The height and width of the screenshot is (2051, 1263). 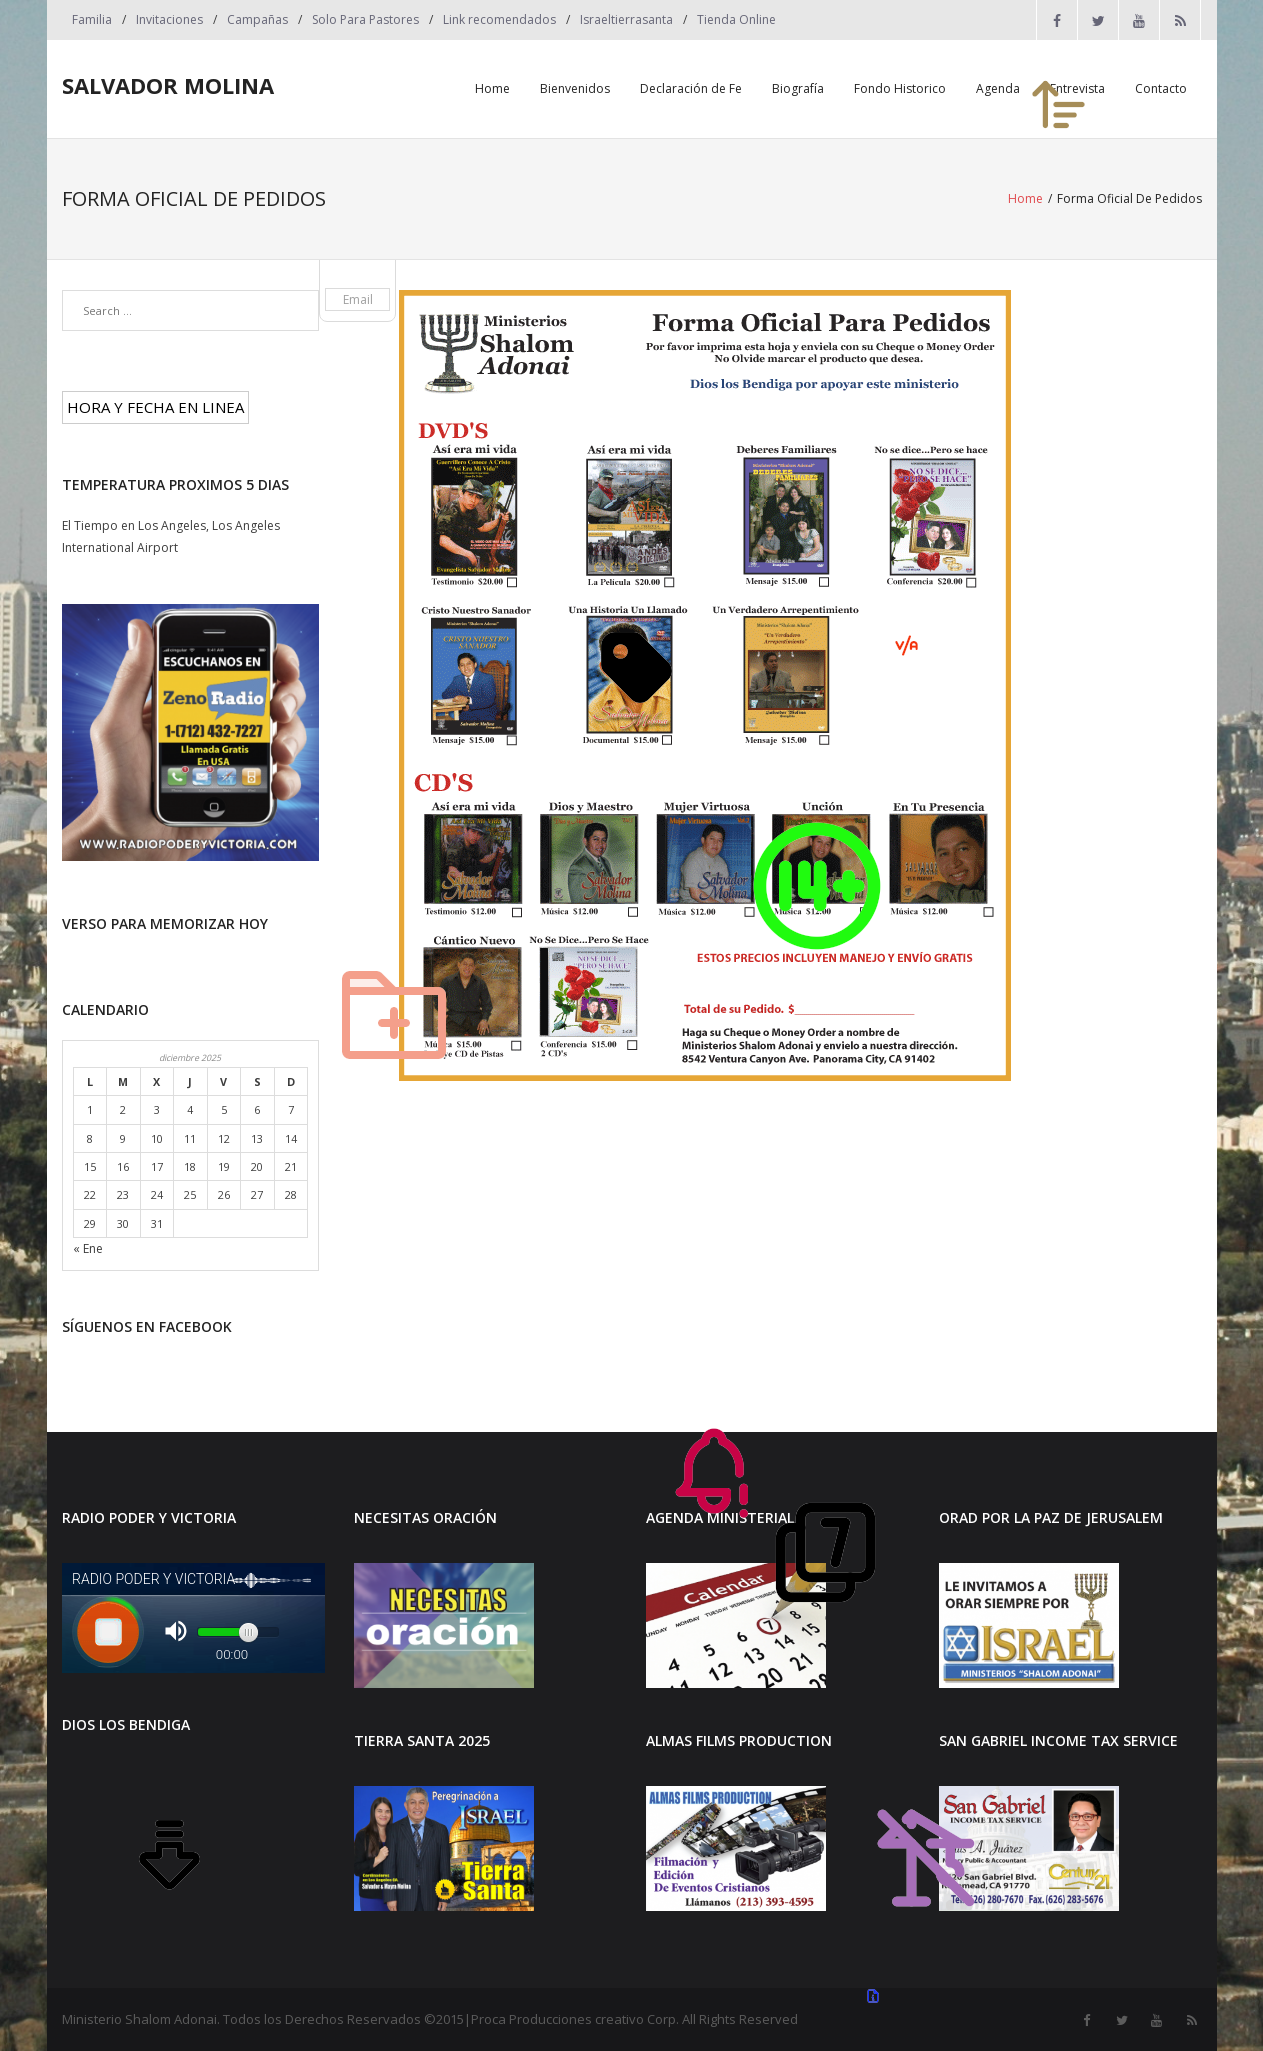 I want to click on view file details or properties, so click(x=873, y=1996).